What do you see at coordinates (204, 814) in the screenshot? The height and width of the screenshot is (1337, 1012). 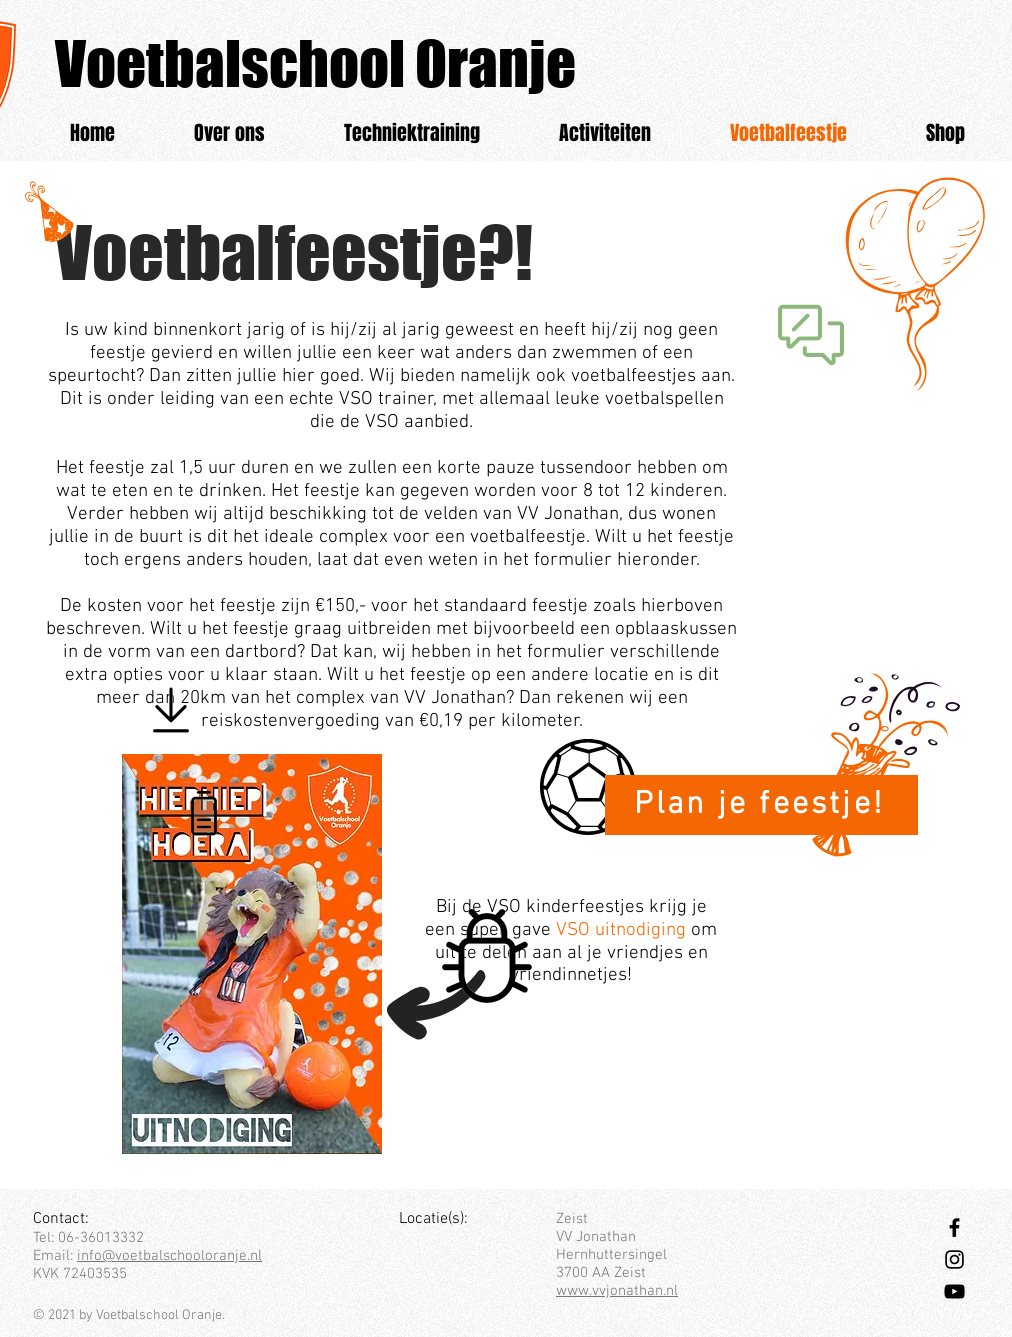 I see `indicates medium battery level` at bounding box center [204, 814].